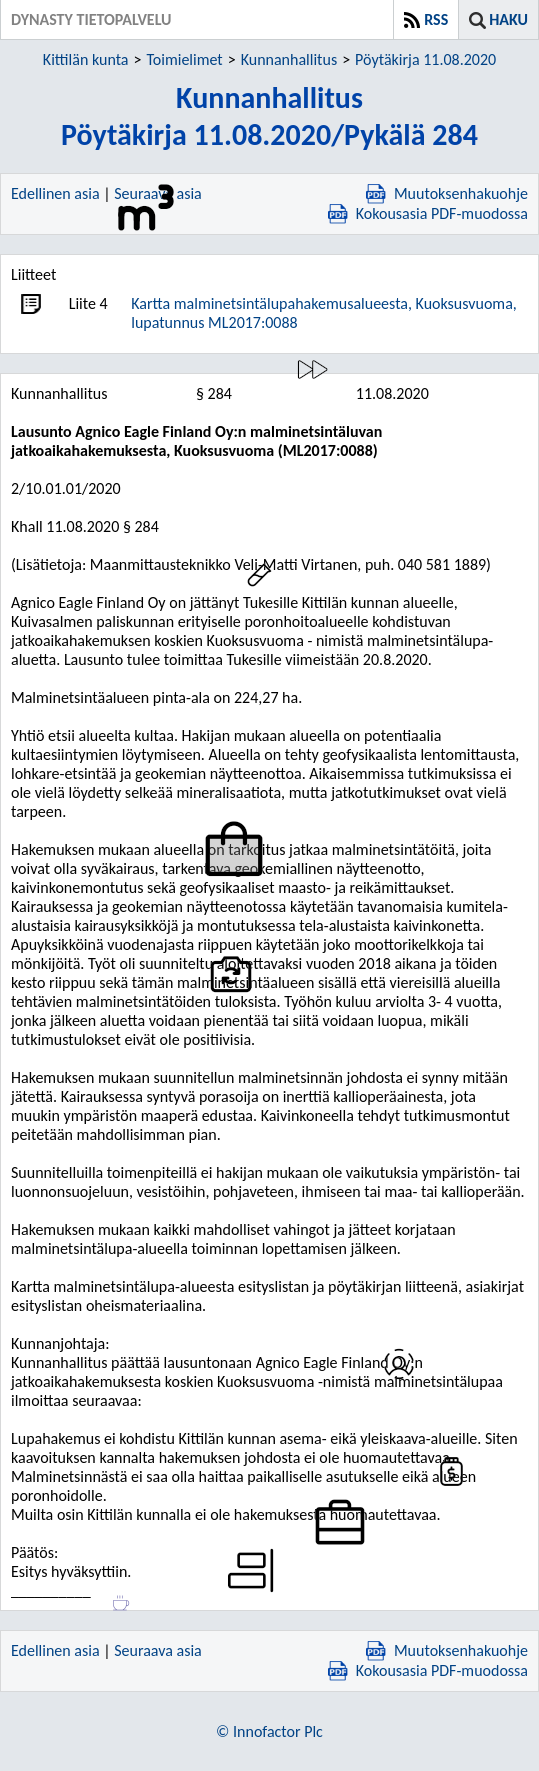  Describe the element at coordinates (259, 575) in the screenshot. I see `access lab or experimental features` at that location.